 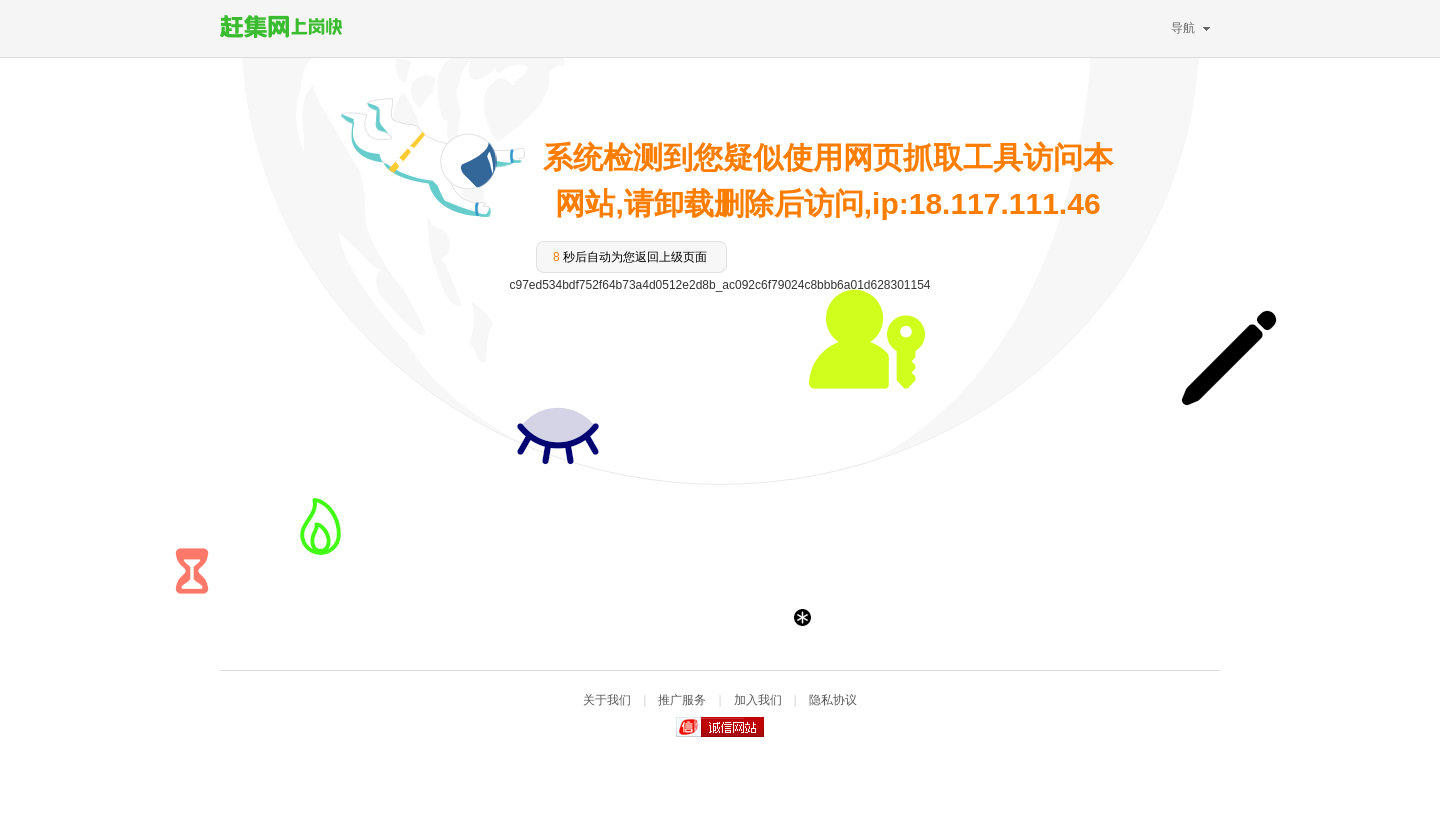 What do you see at coordinates (1229, 358) in the screenshot?
I see `edit content or text` at bounding box center [1229, 358].